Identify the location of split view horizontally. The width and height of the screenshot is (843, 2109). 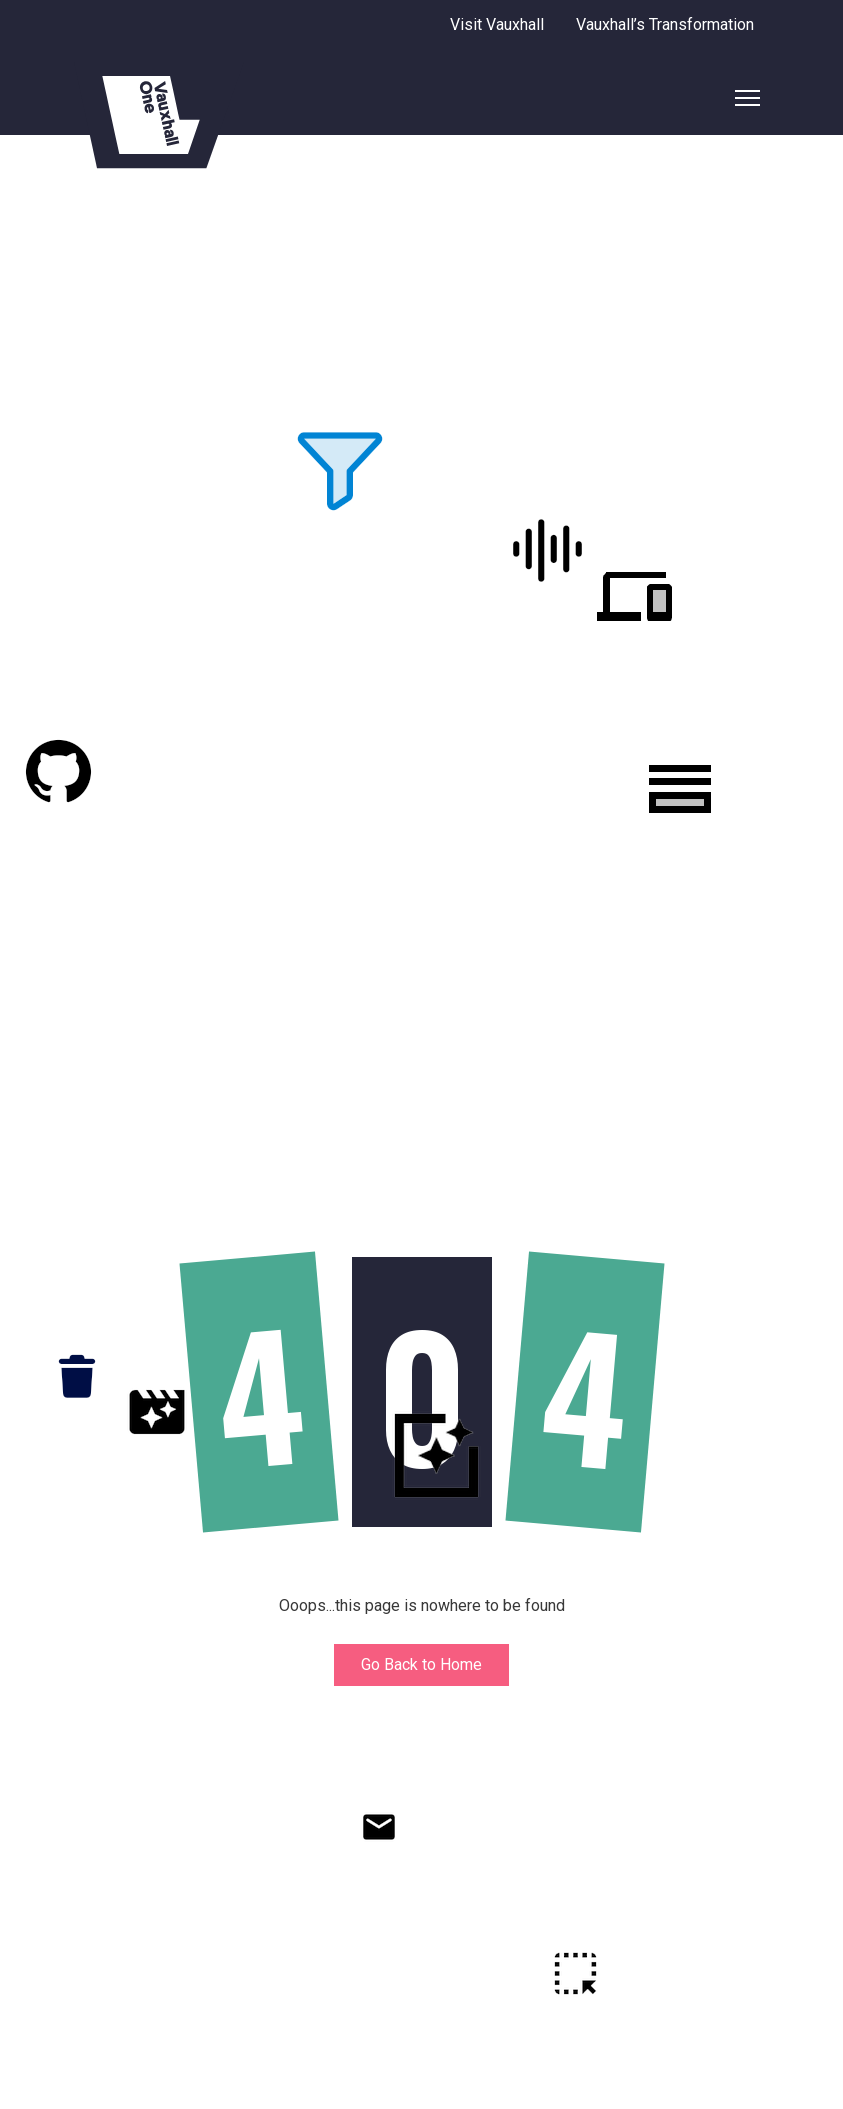
(680, 789).